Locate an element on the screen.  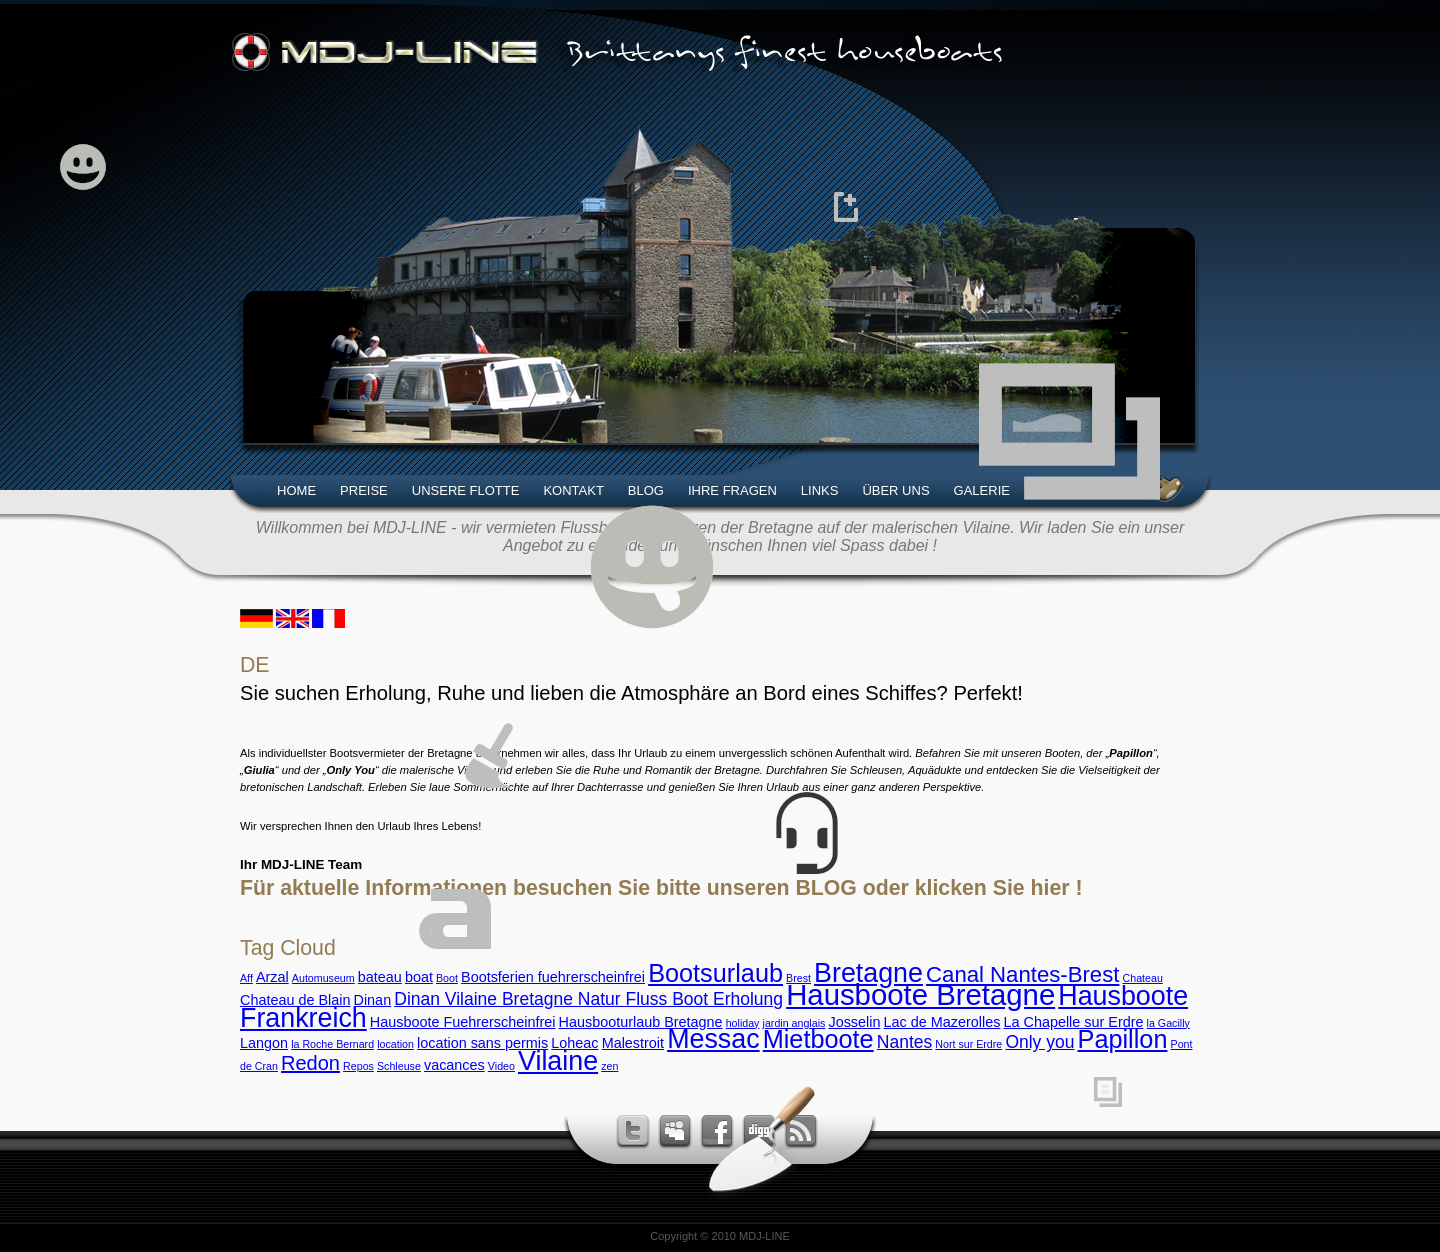
access development tools and programming applications is located at coordinates (762, 1141).